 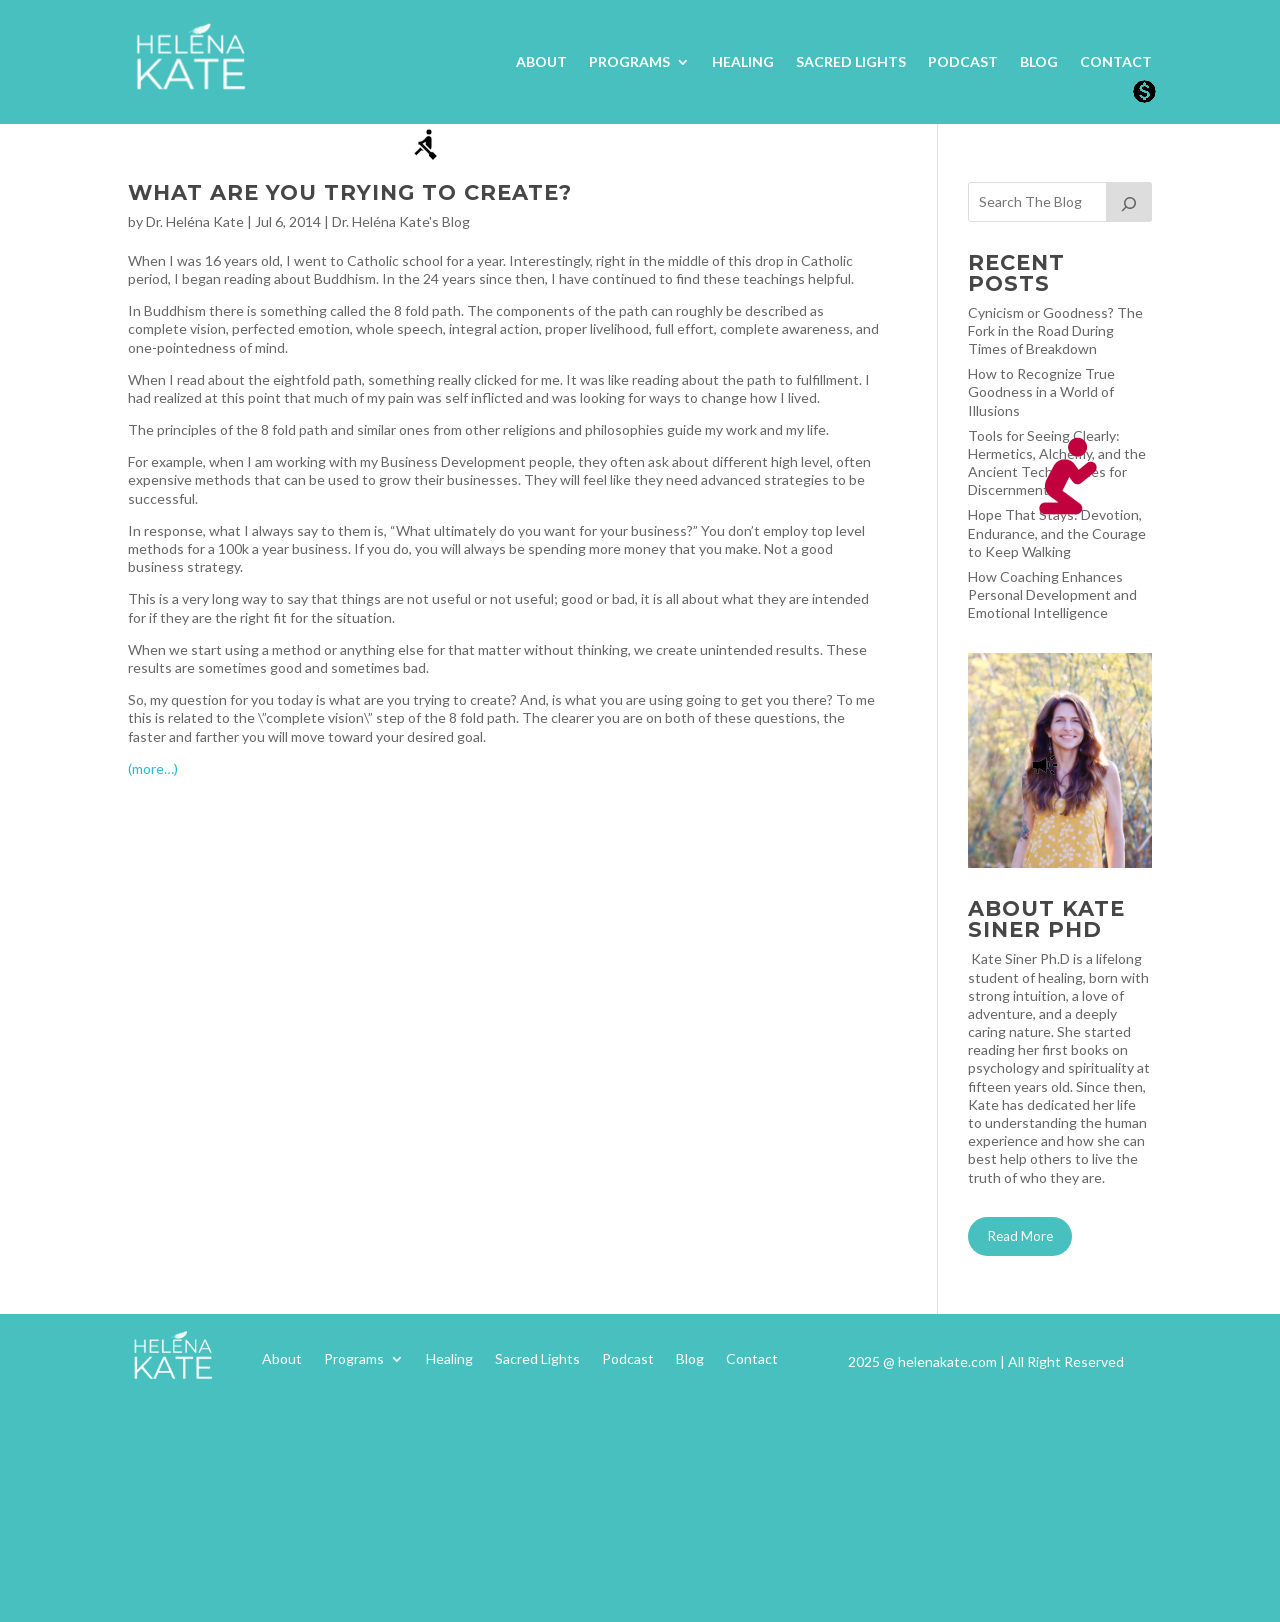 What do you see at coordinates (425, 144) in the screenshot?
I see `access rowing or kayaking activities` at bounding box center [425, 144].